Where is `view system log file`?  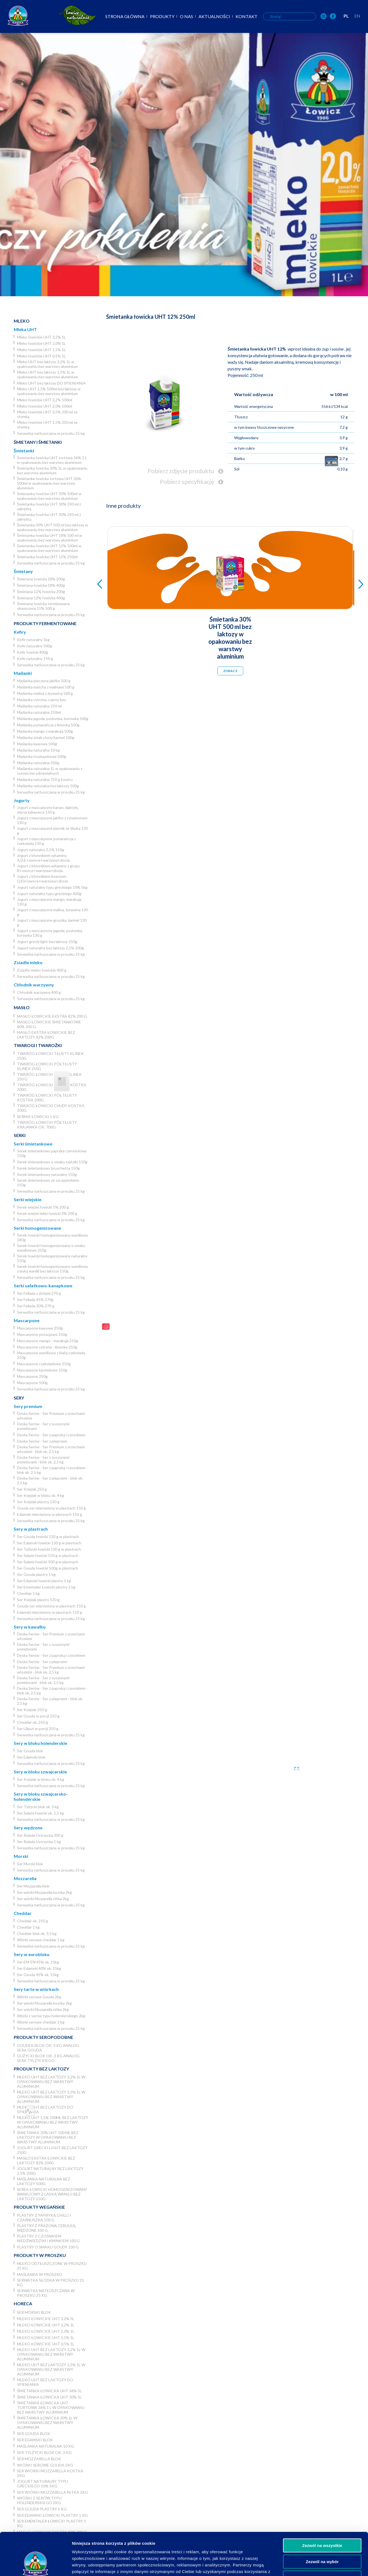 view system log file is located at coordinates (30, 2110).